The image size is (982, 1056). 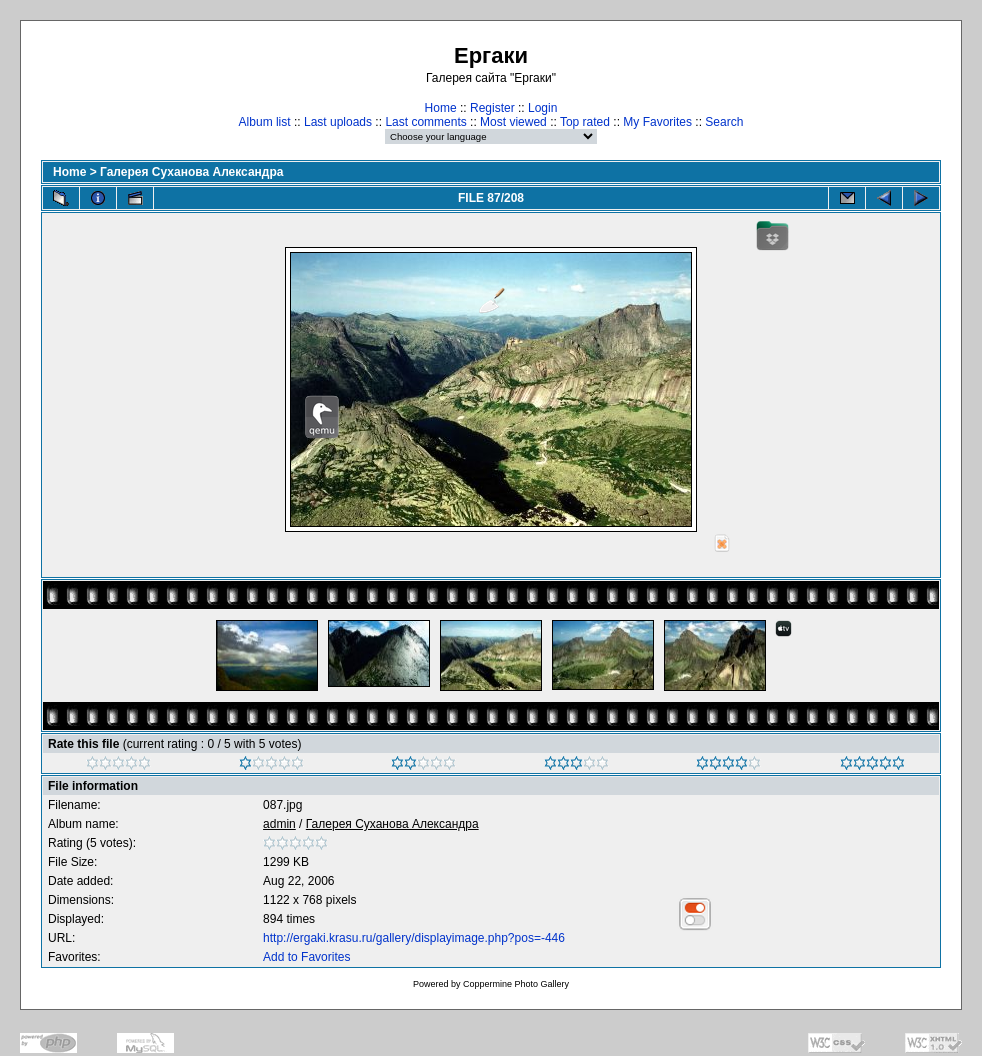 I want to click on a patch or diff file for code changes, so click(x=722, y=543).